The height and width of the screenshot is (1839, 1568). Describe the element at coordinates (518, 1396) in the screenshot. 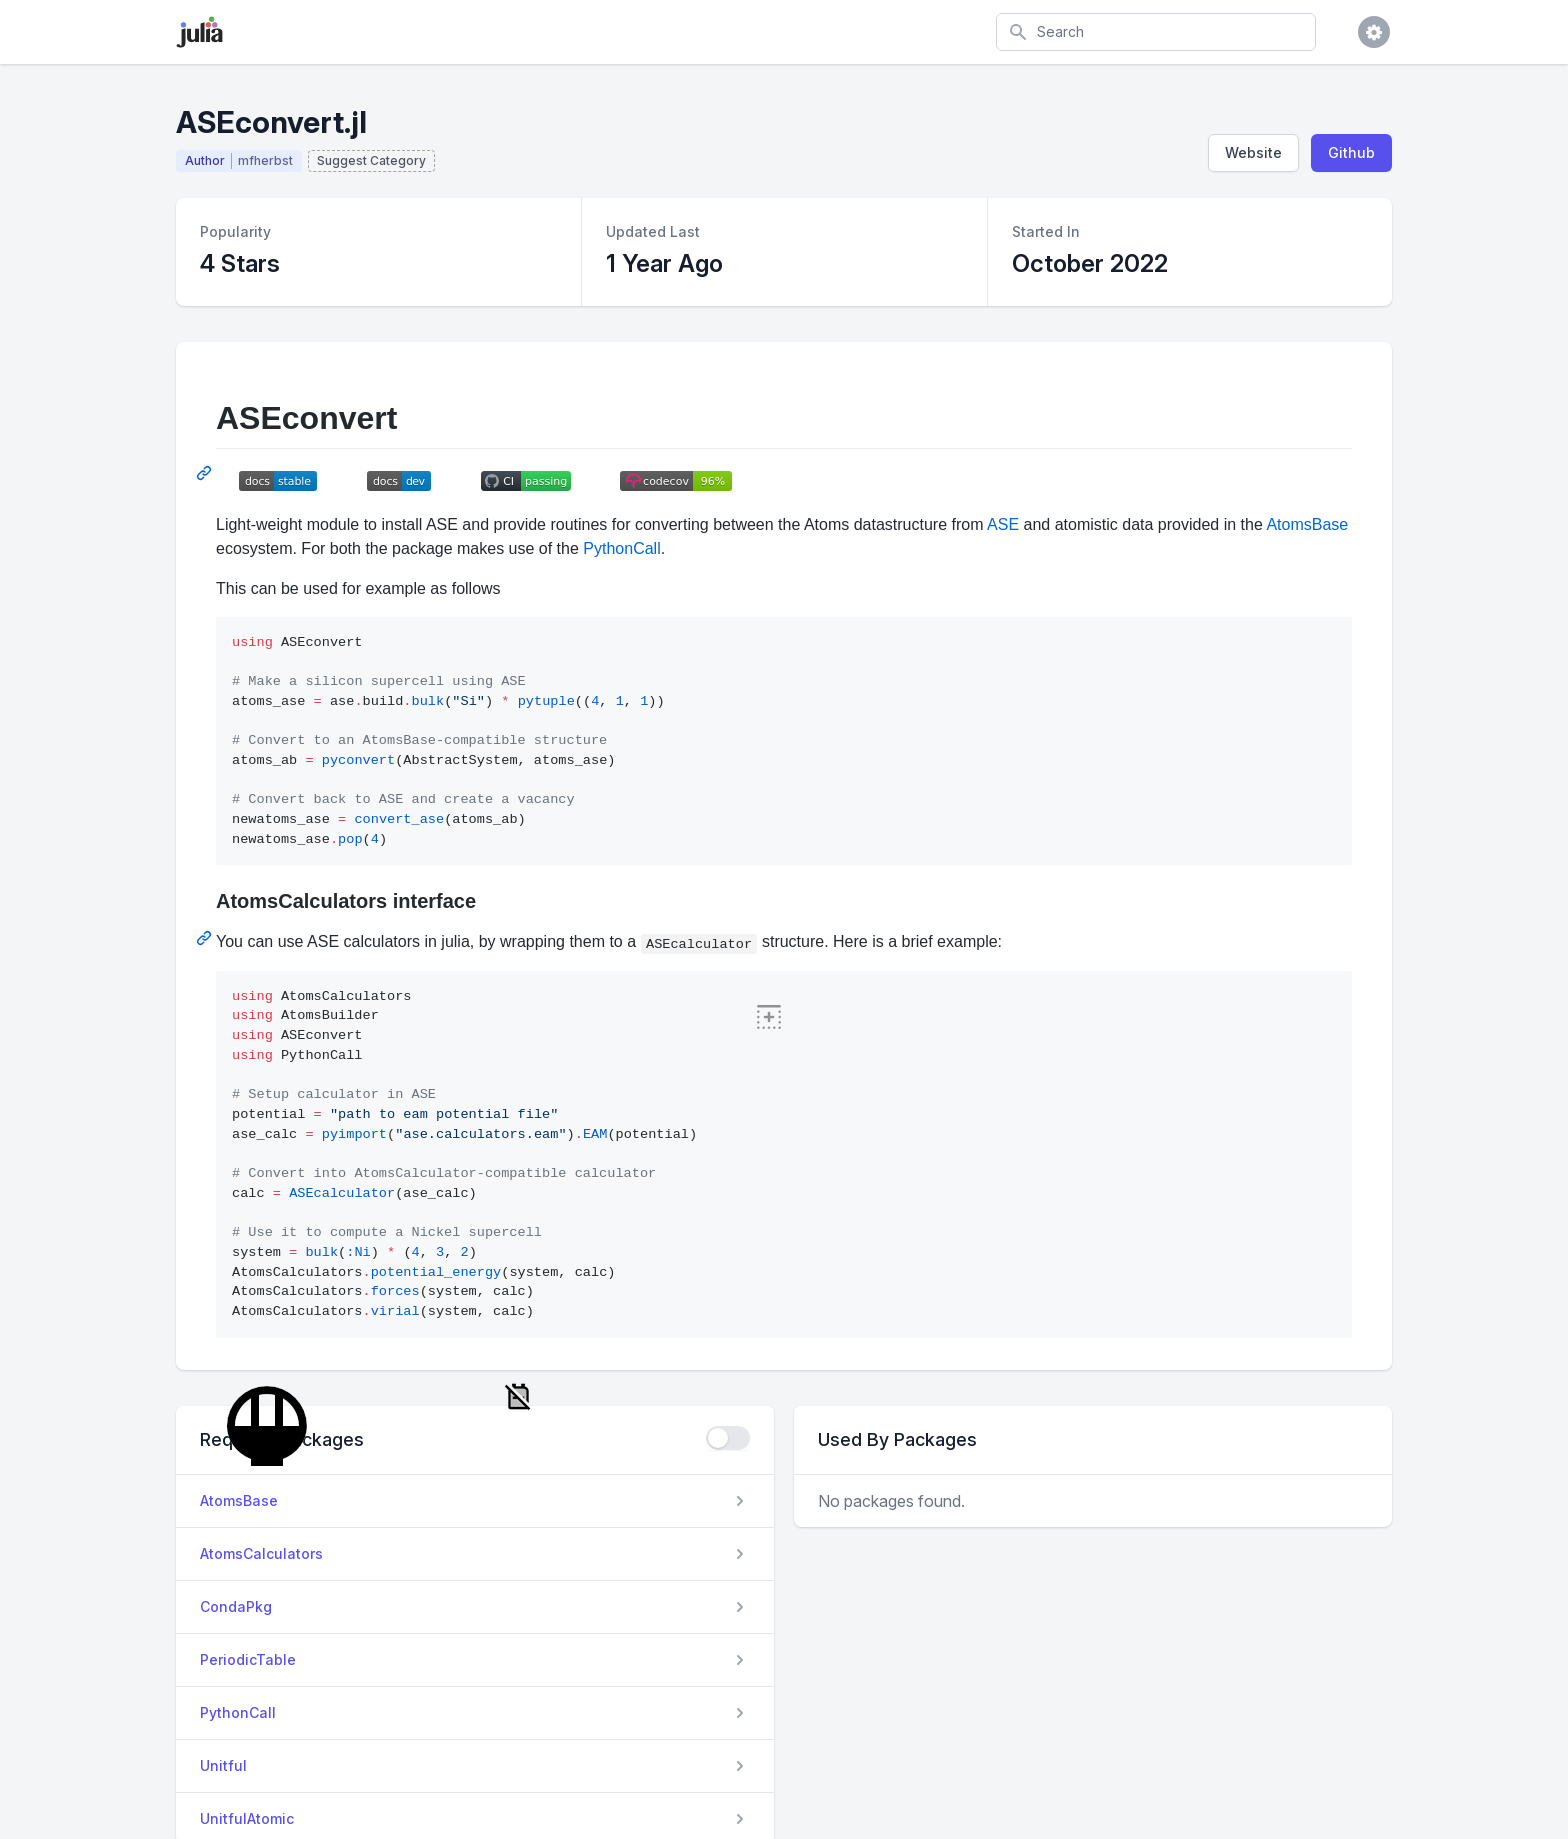

I see `no backpacks allowed` at that location.